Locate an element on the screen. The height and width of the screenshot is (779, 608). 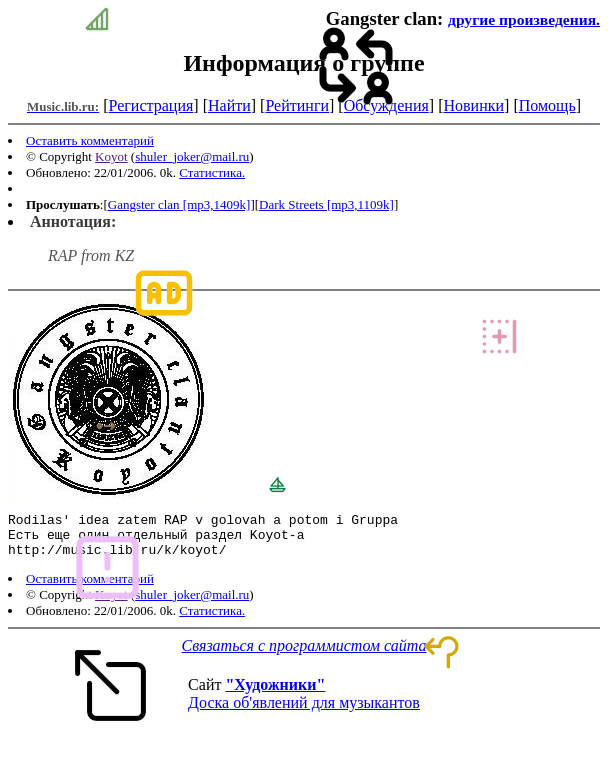
add a right border to selected element is located at coordinates (499, 336).